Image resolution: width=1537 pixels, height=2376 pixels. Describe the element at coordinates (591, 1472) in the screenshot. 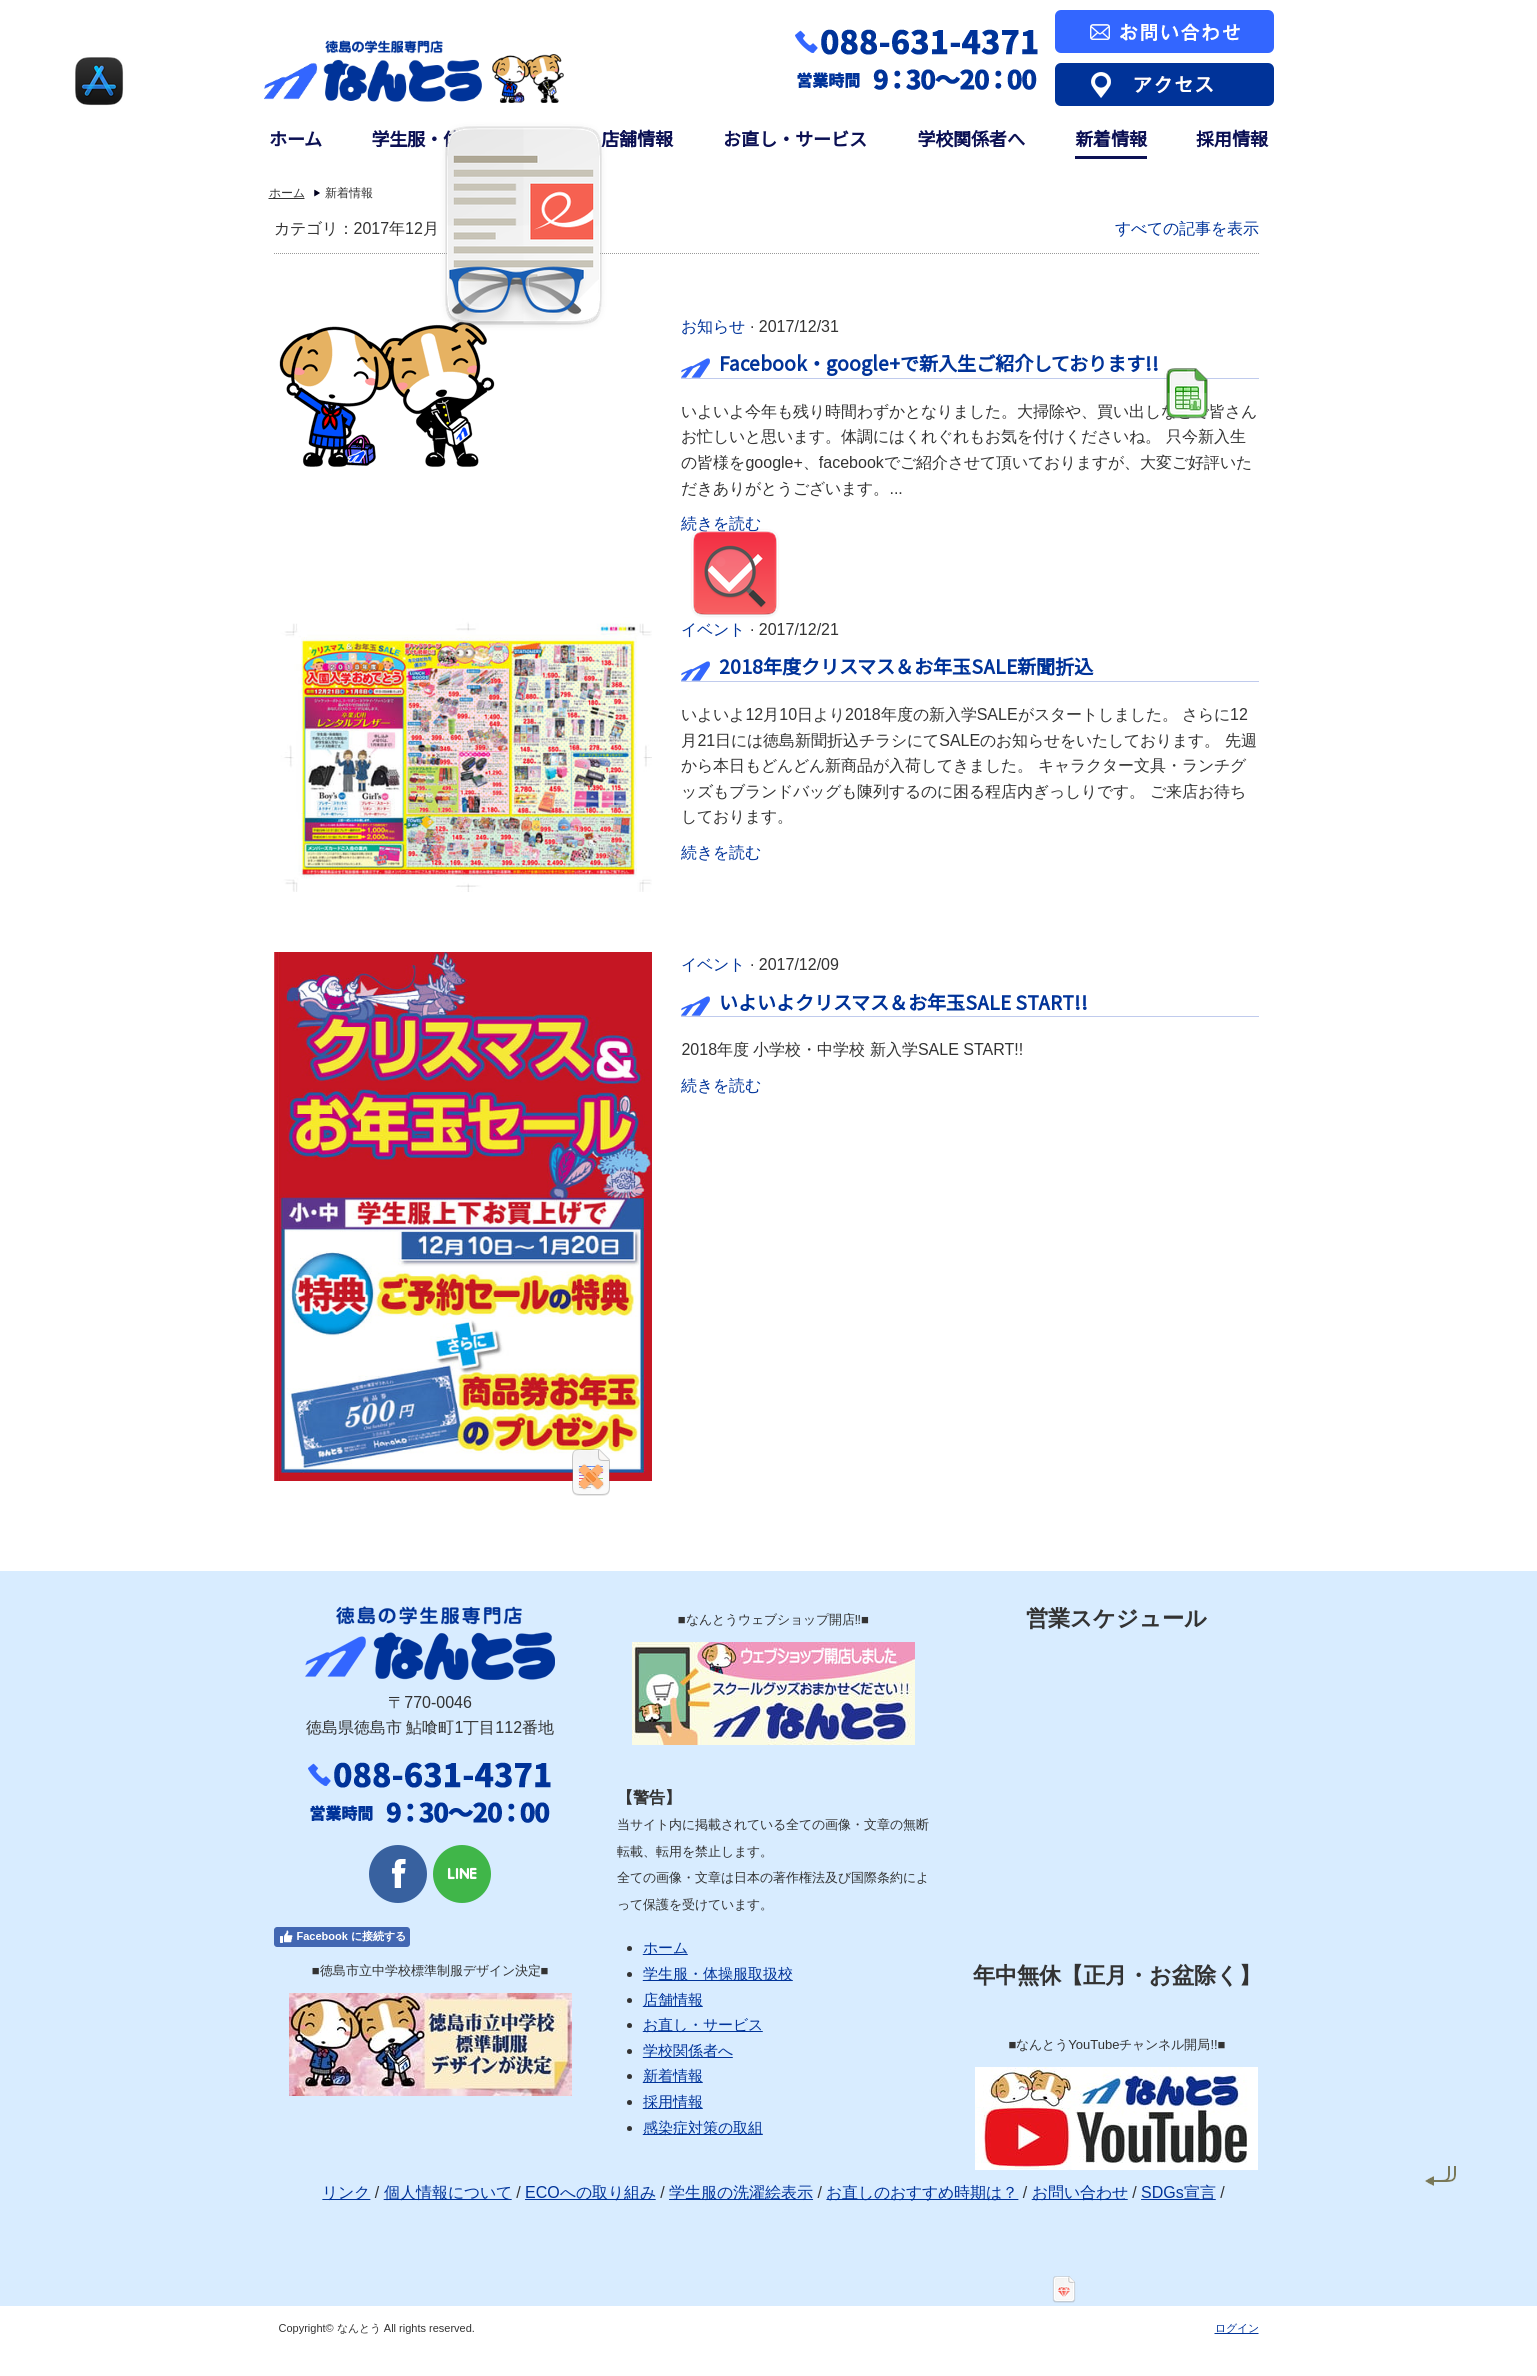

I see `a patch or diff file for code changes` at that location.